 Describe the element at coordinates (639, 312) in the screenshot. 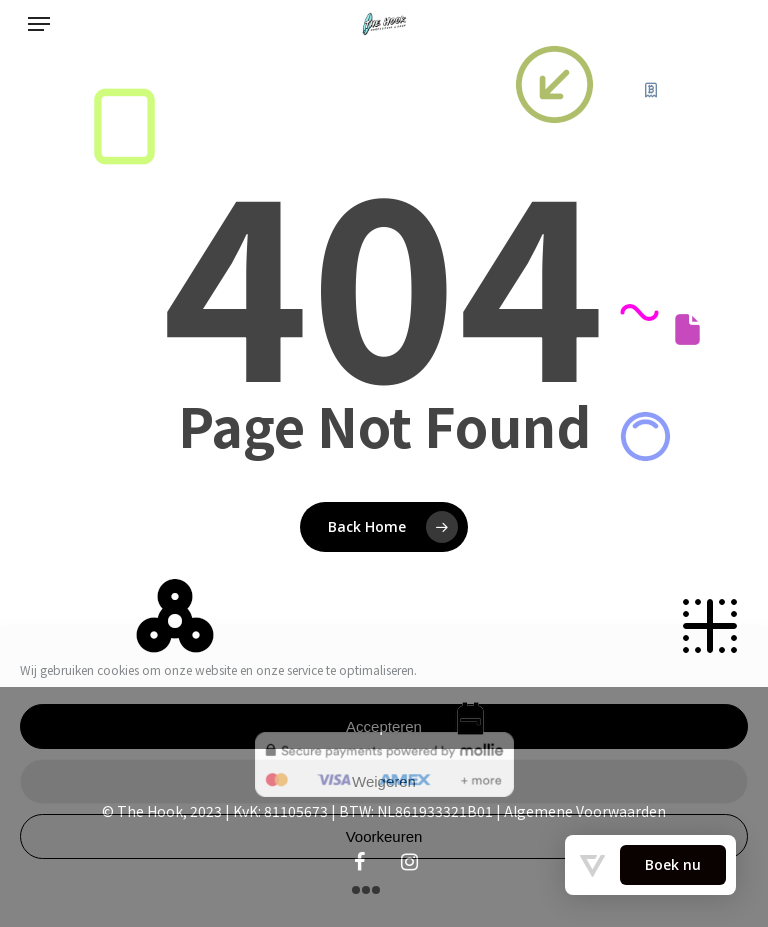

I see `indicates approximate or similar value` at that location.